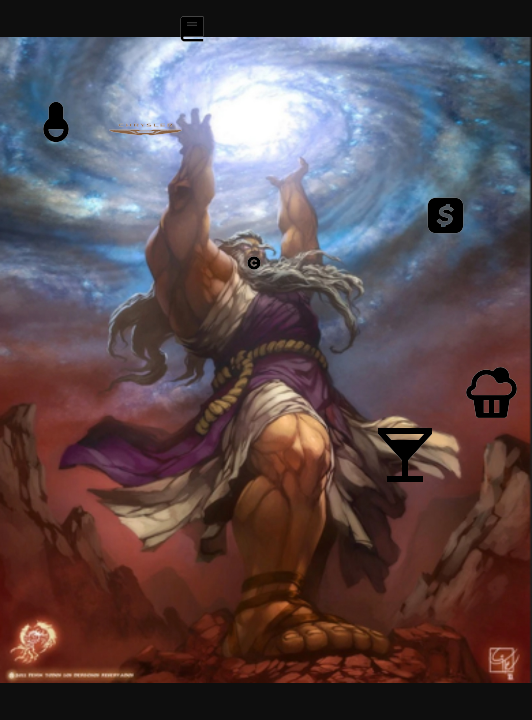 The image size is (532, 720). What do you see at coordinates (491, 392) in the screenshot?
I see `view birthday or celebration notifications` at bounding box center [491, 392].